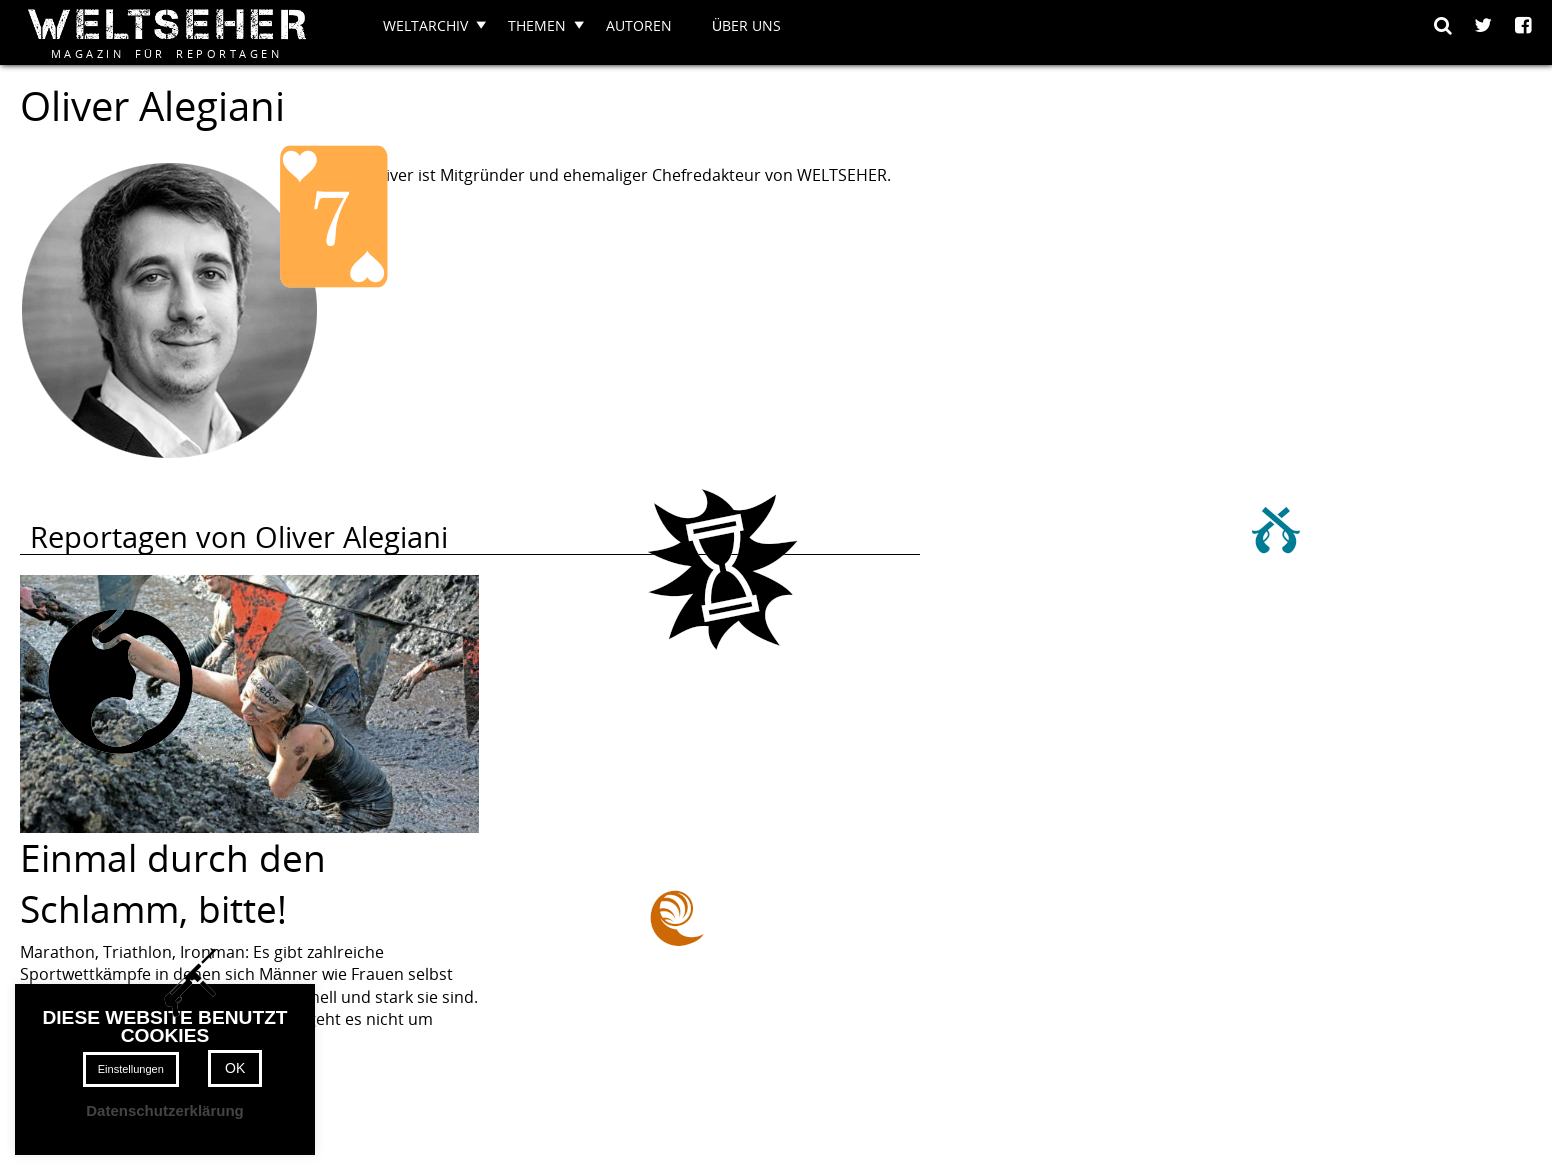 The width and height of the screenshot is (1552, 1170). What do you see at coordinates (333, 216) in the screenshot?
I see `seven of hearts playing card` at bounding box center [333, 216].